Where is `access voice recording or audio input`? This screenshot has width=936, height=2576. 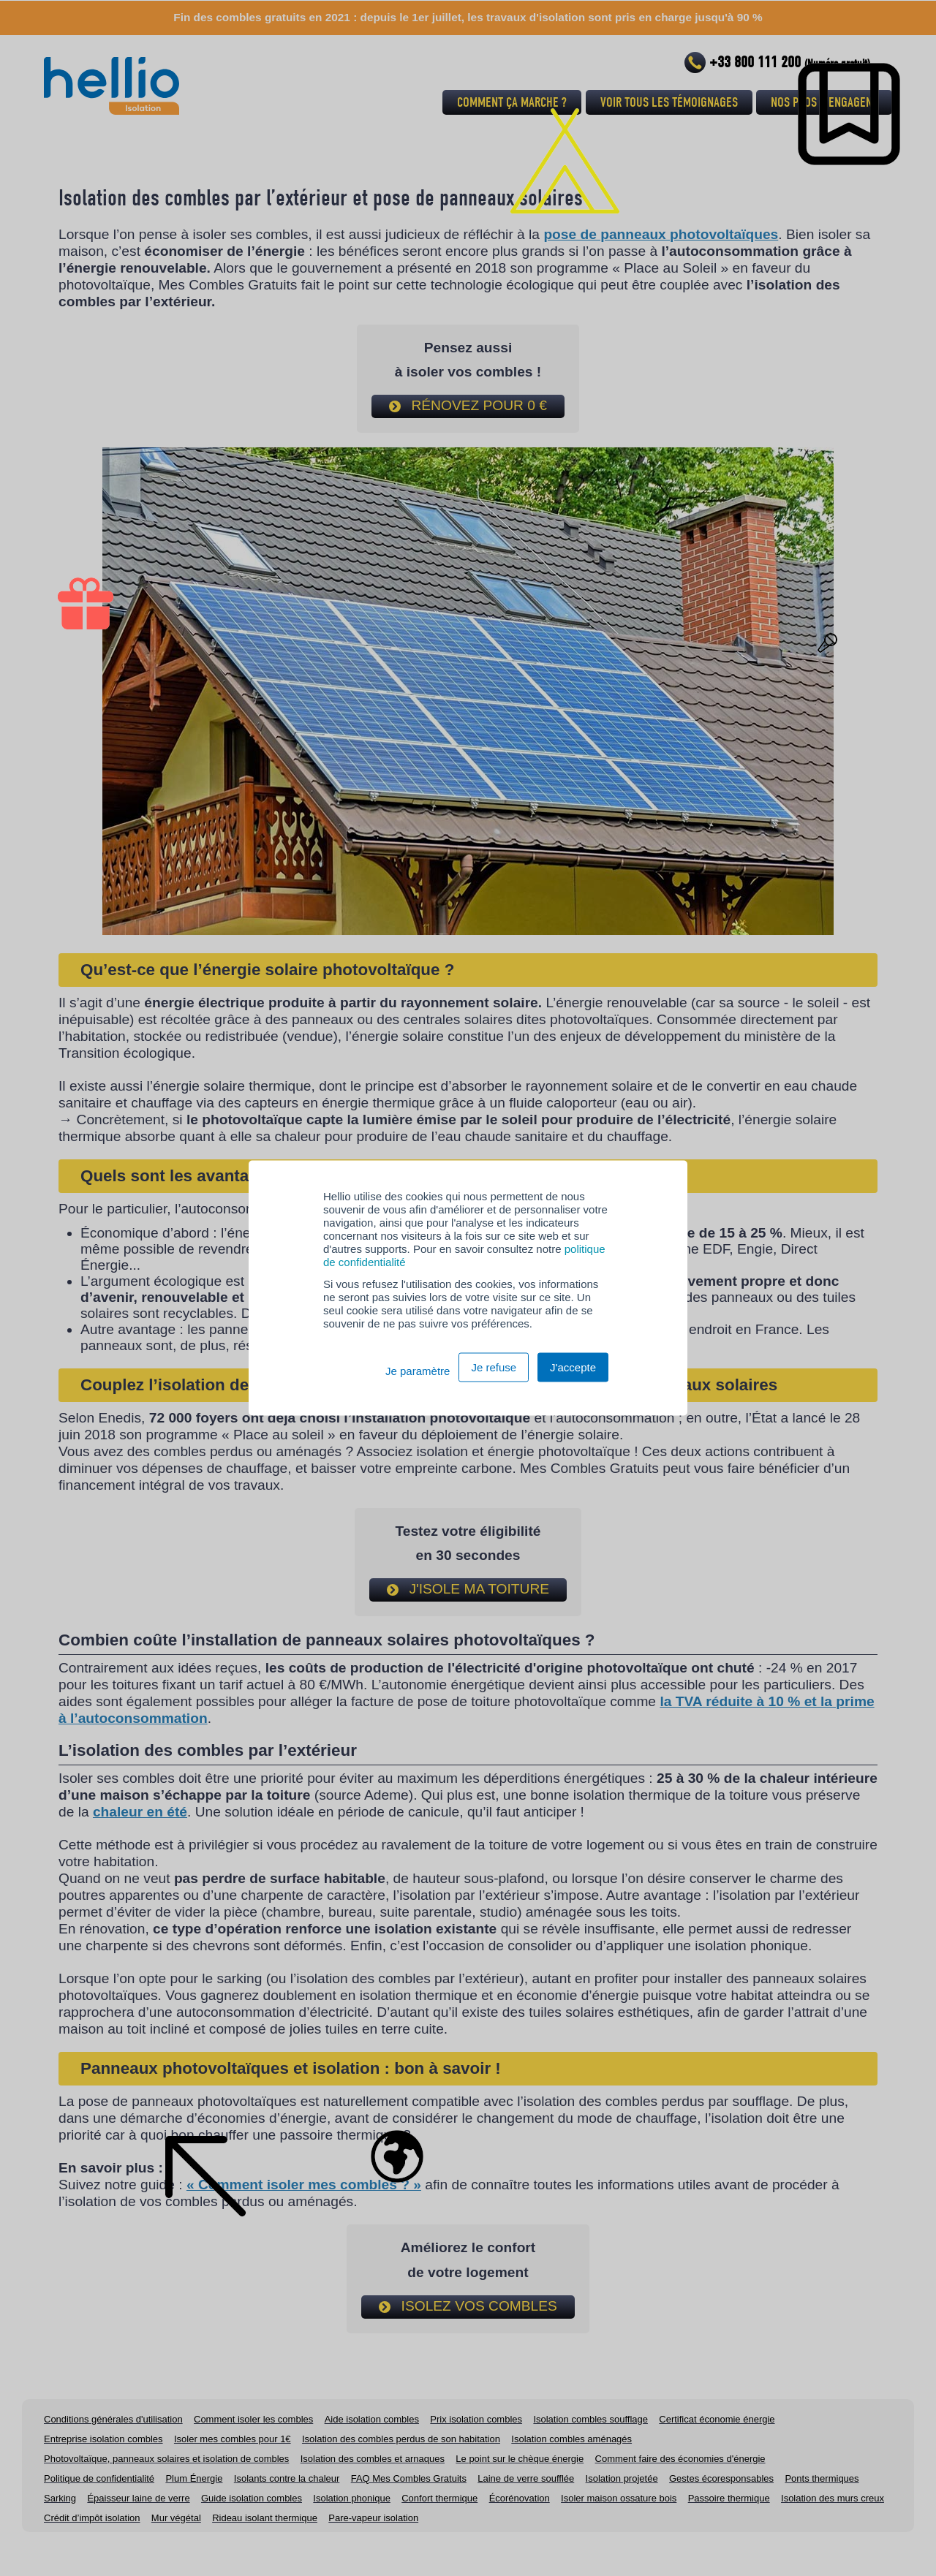 access voice recording or audio input is located at coordinates (827, 643).